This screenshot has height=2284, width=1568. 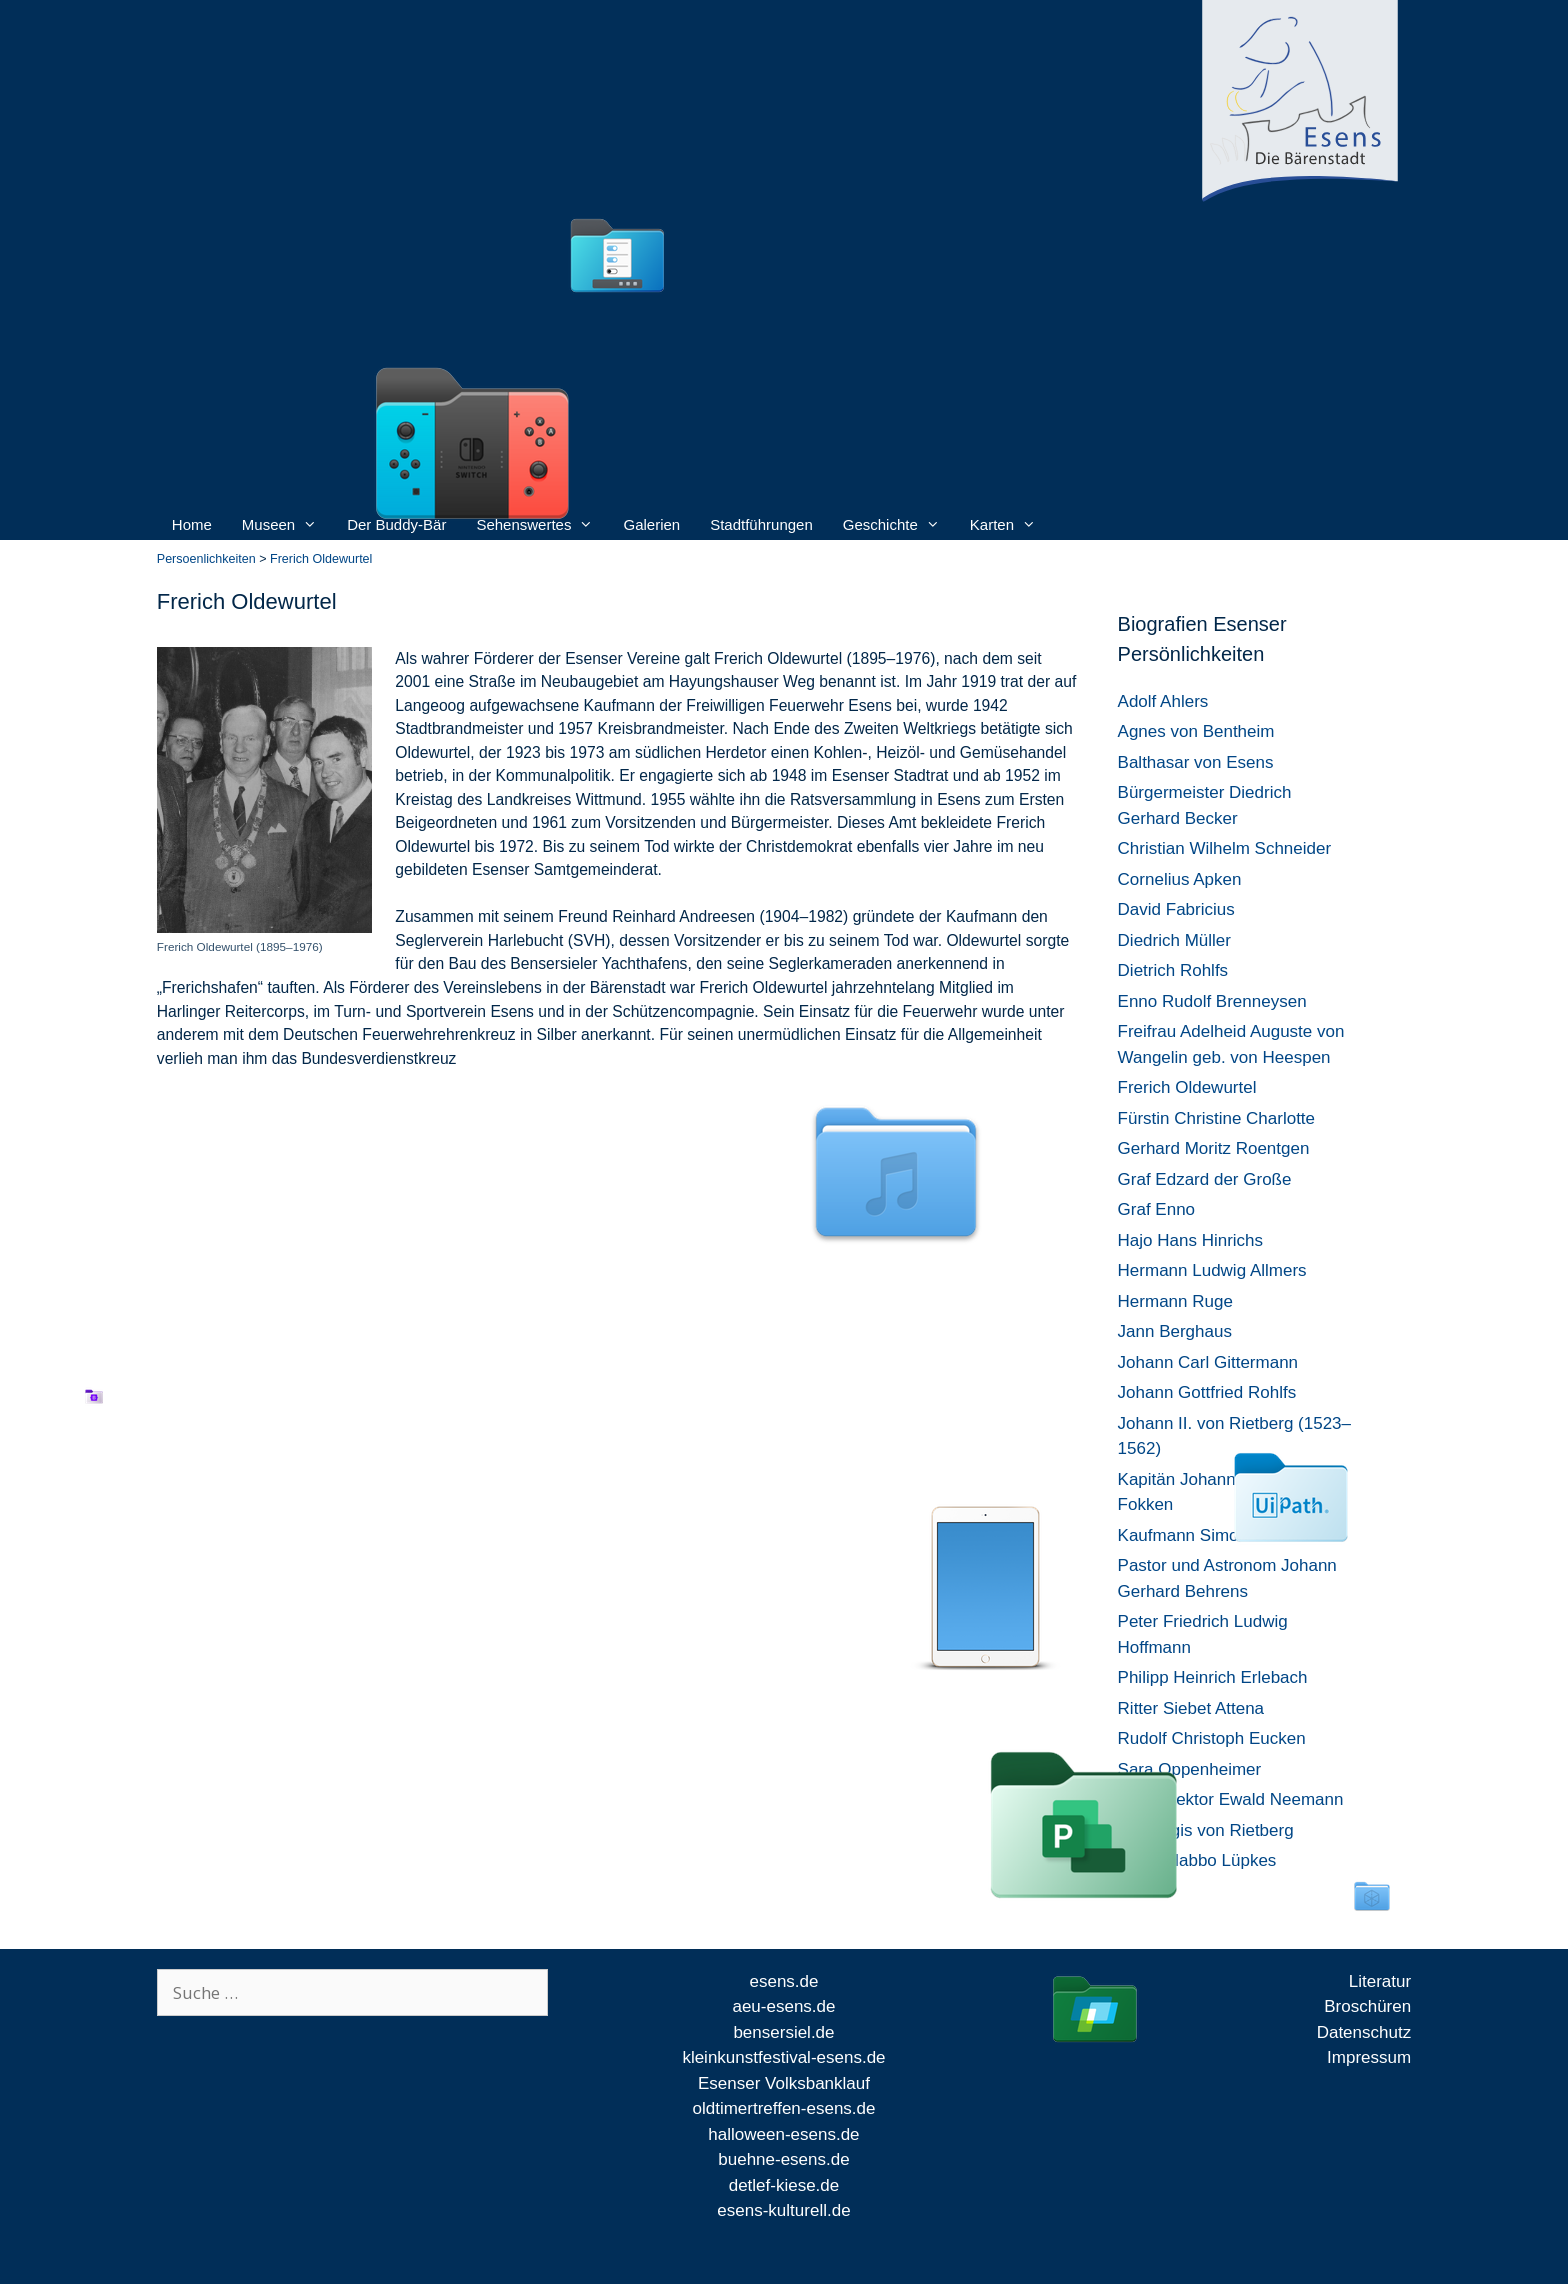 What do you see at coordinates (471, 448) in the screenshot?
I see `open nintendo switch games folder` at bounding box center [471, 448].